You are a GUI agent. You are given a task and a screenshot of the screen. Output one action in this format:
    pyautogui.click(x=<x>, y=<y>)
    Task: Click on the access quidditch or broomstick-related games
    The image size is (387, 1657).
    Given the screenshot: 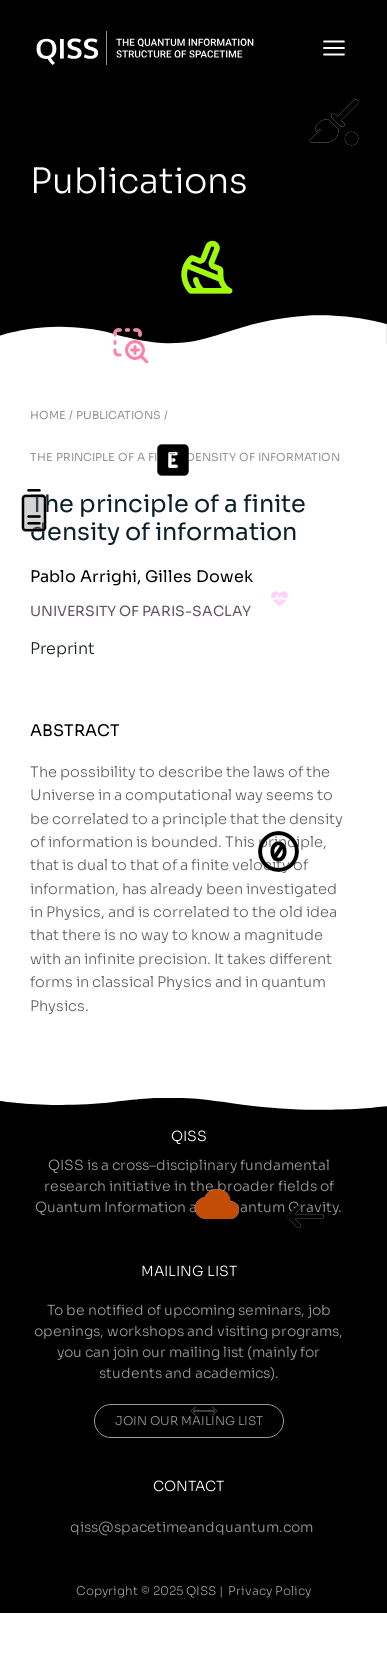 What is the action you would take?
    pyautogui.click(x=334, y=121)
    